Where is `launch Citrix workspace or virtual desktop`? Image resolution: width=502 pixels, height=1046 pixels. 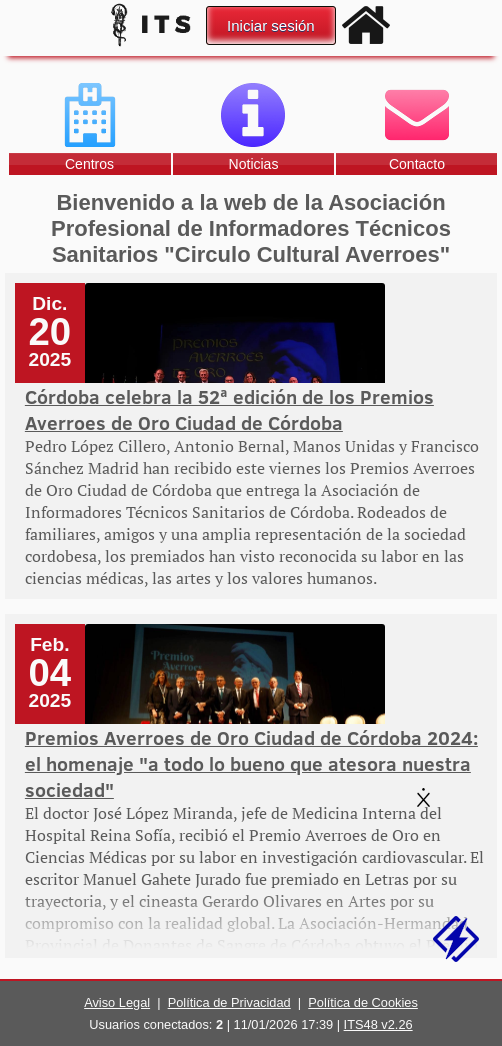
launch Citrix workspace or virtual desktop is located at coordinates (423, 797).